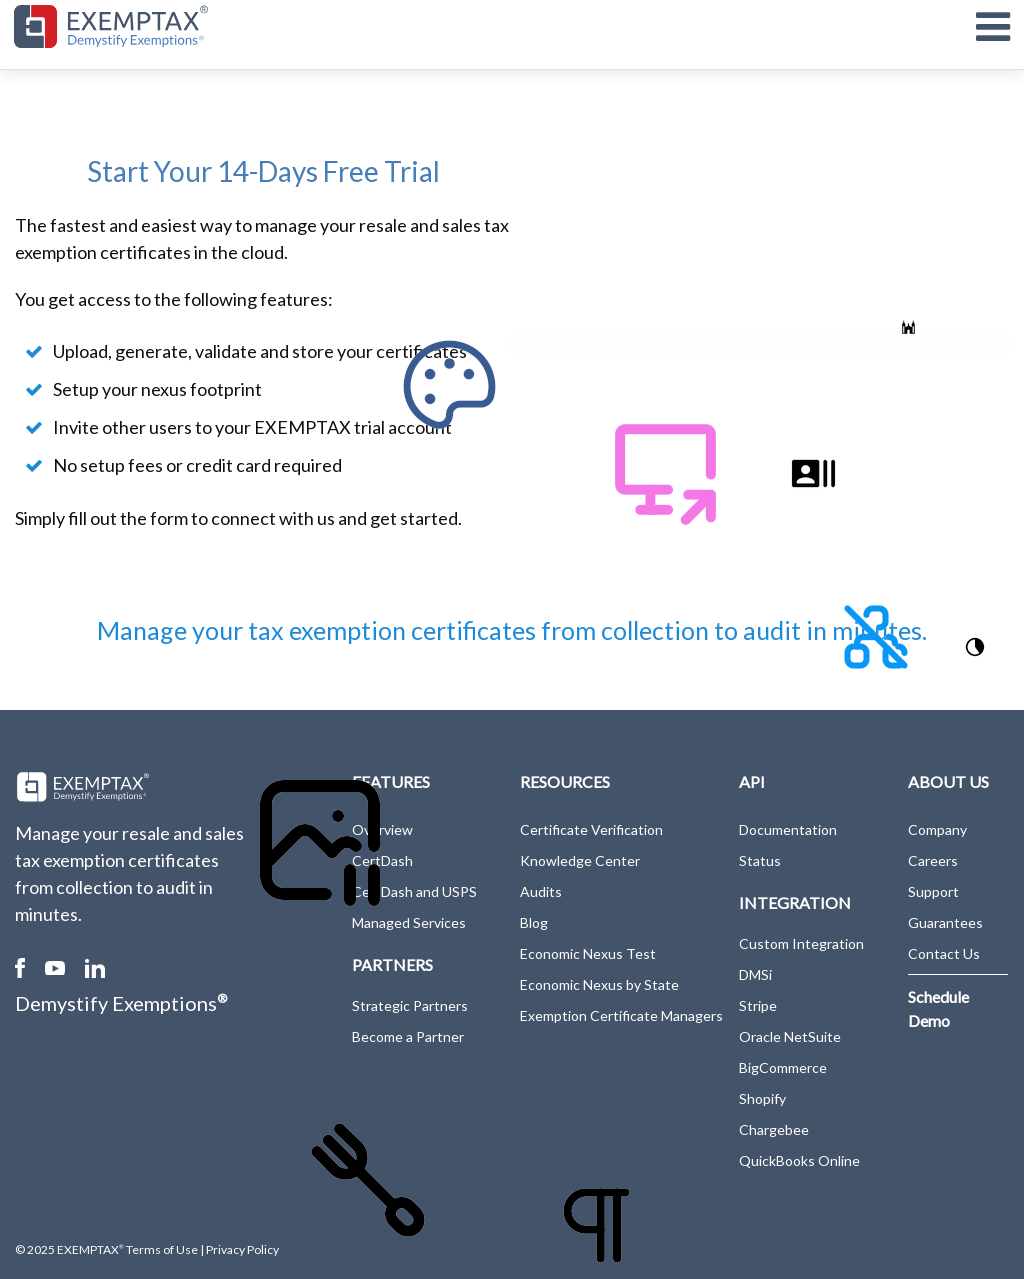  Describe the element at coordinates (320, 840) in the screenshot. I see `pause photo slideshow or gallery playback` at that location.